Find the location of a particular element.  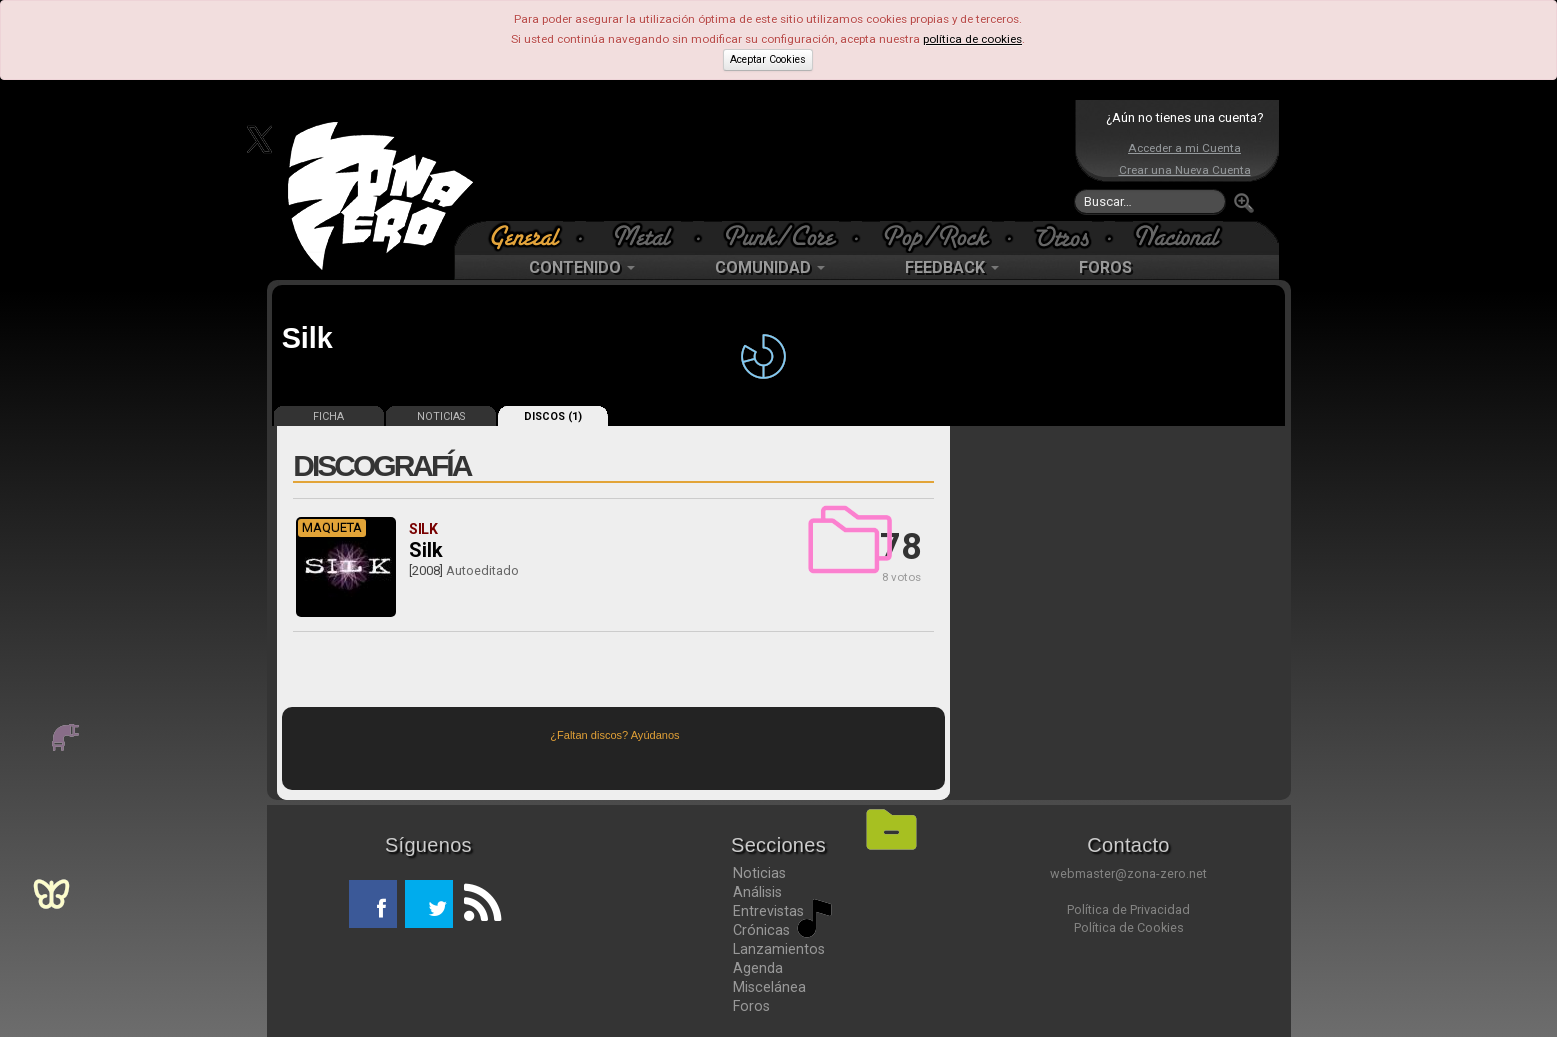

plumbing or pipe connection settings is located at coordinates (64, 736).